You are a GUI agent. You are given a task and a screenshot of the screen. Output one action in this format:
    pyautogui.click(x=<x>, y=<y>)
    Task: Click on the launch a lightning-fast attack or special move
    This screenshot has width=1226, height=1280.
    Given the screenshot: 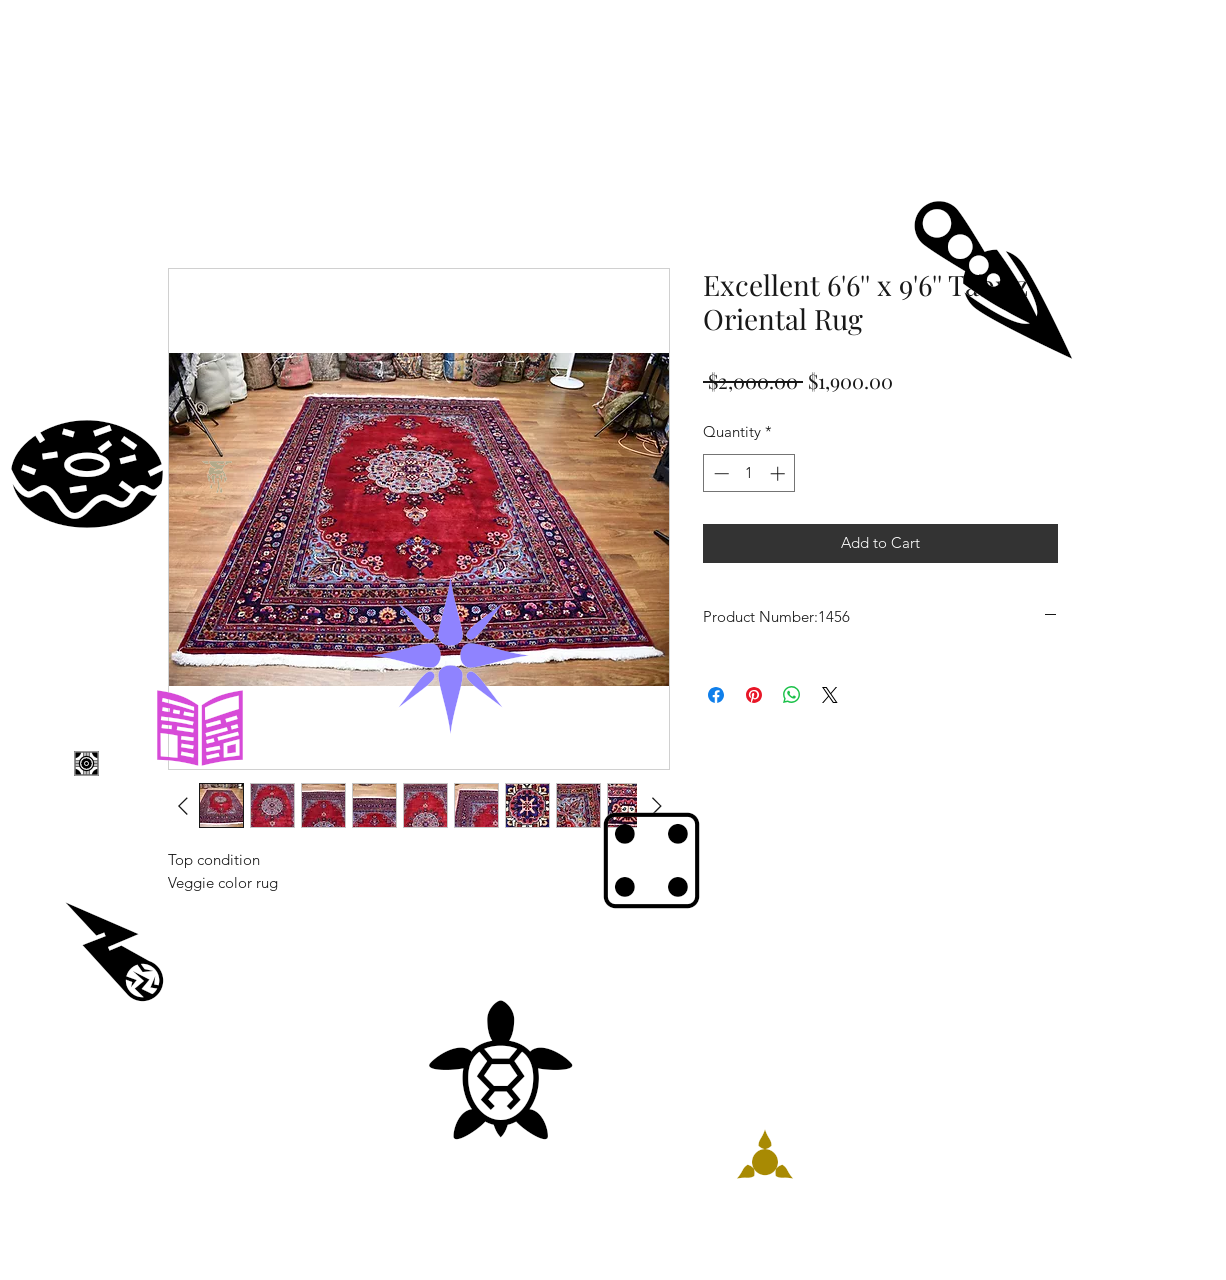 What is the action you would take?
    pyautogui.click(x=114, y=952)
    